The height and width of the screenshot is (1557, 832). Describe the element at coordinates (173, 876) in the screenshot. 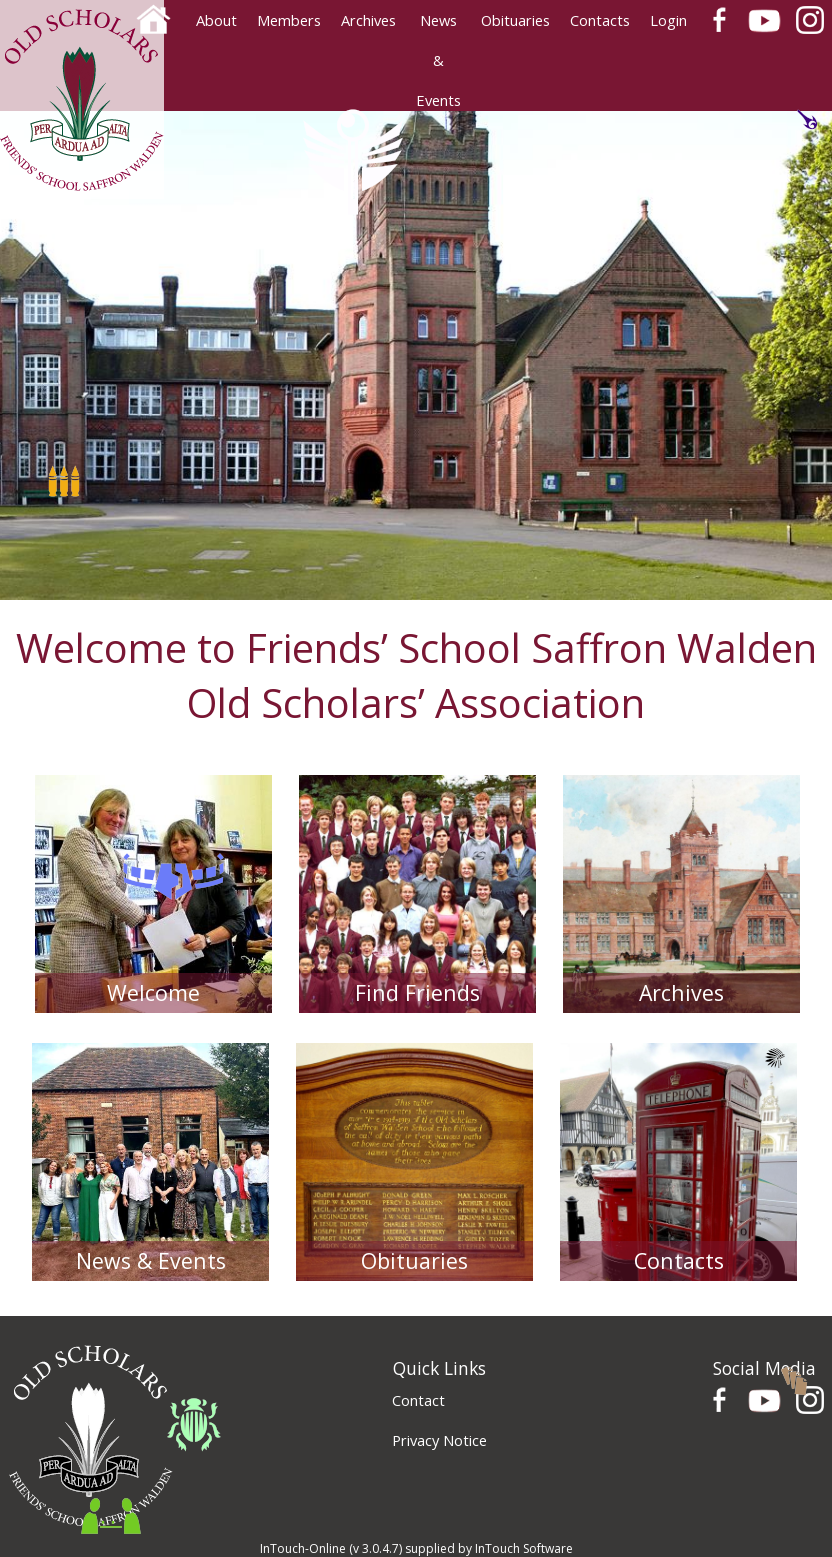

I see `equip armor belt to character` at that location.